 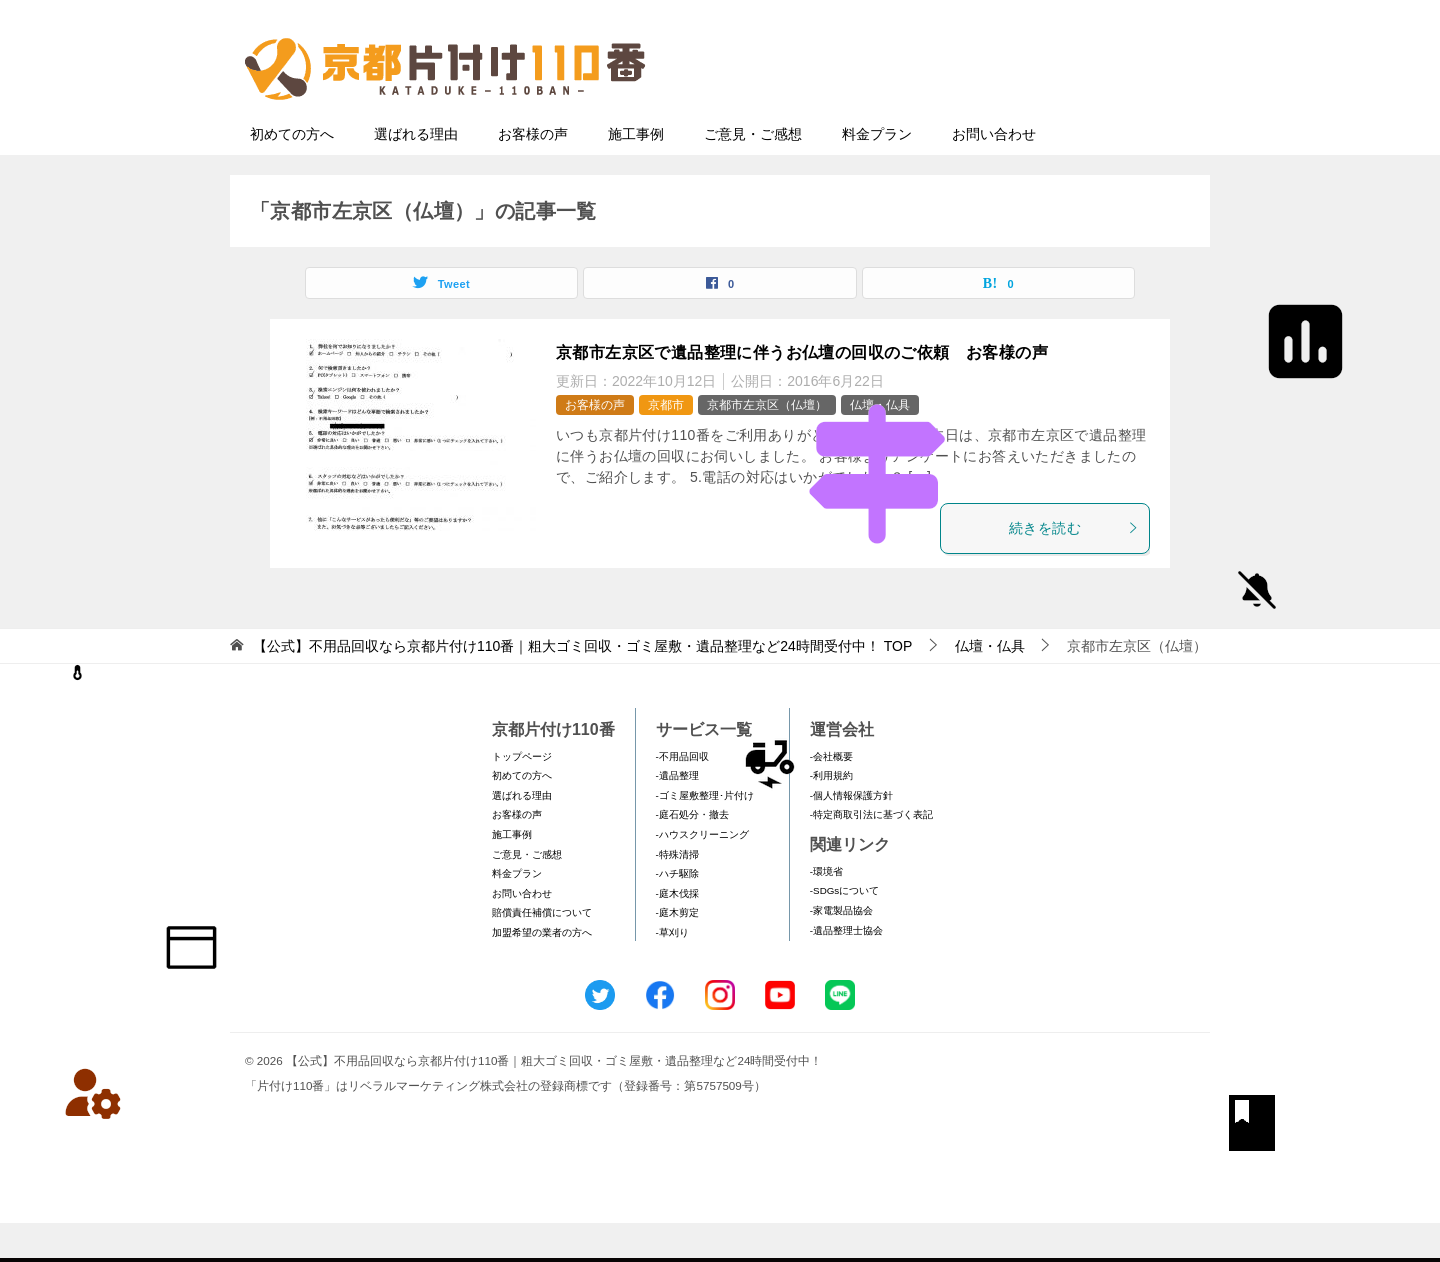 I want to click on access user settings or preferences, so click(x=91, y=1092).